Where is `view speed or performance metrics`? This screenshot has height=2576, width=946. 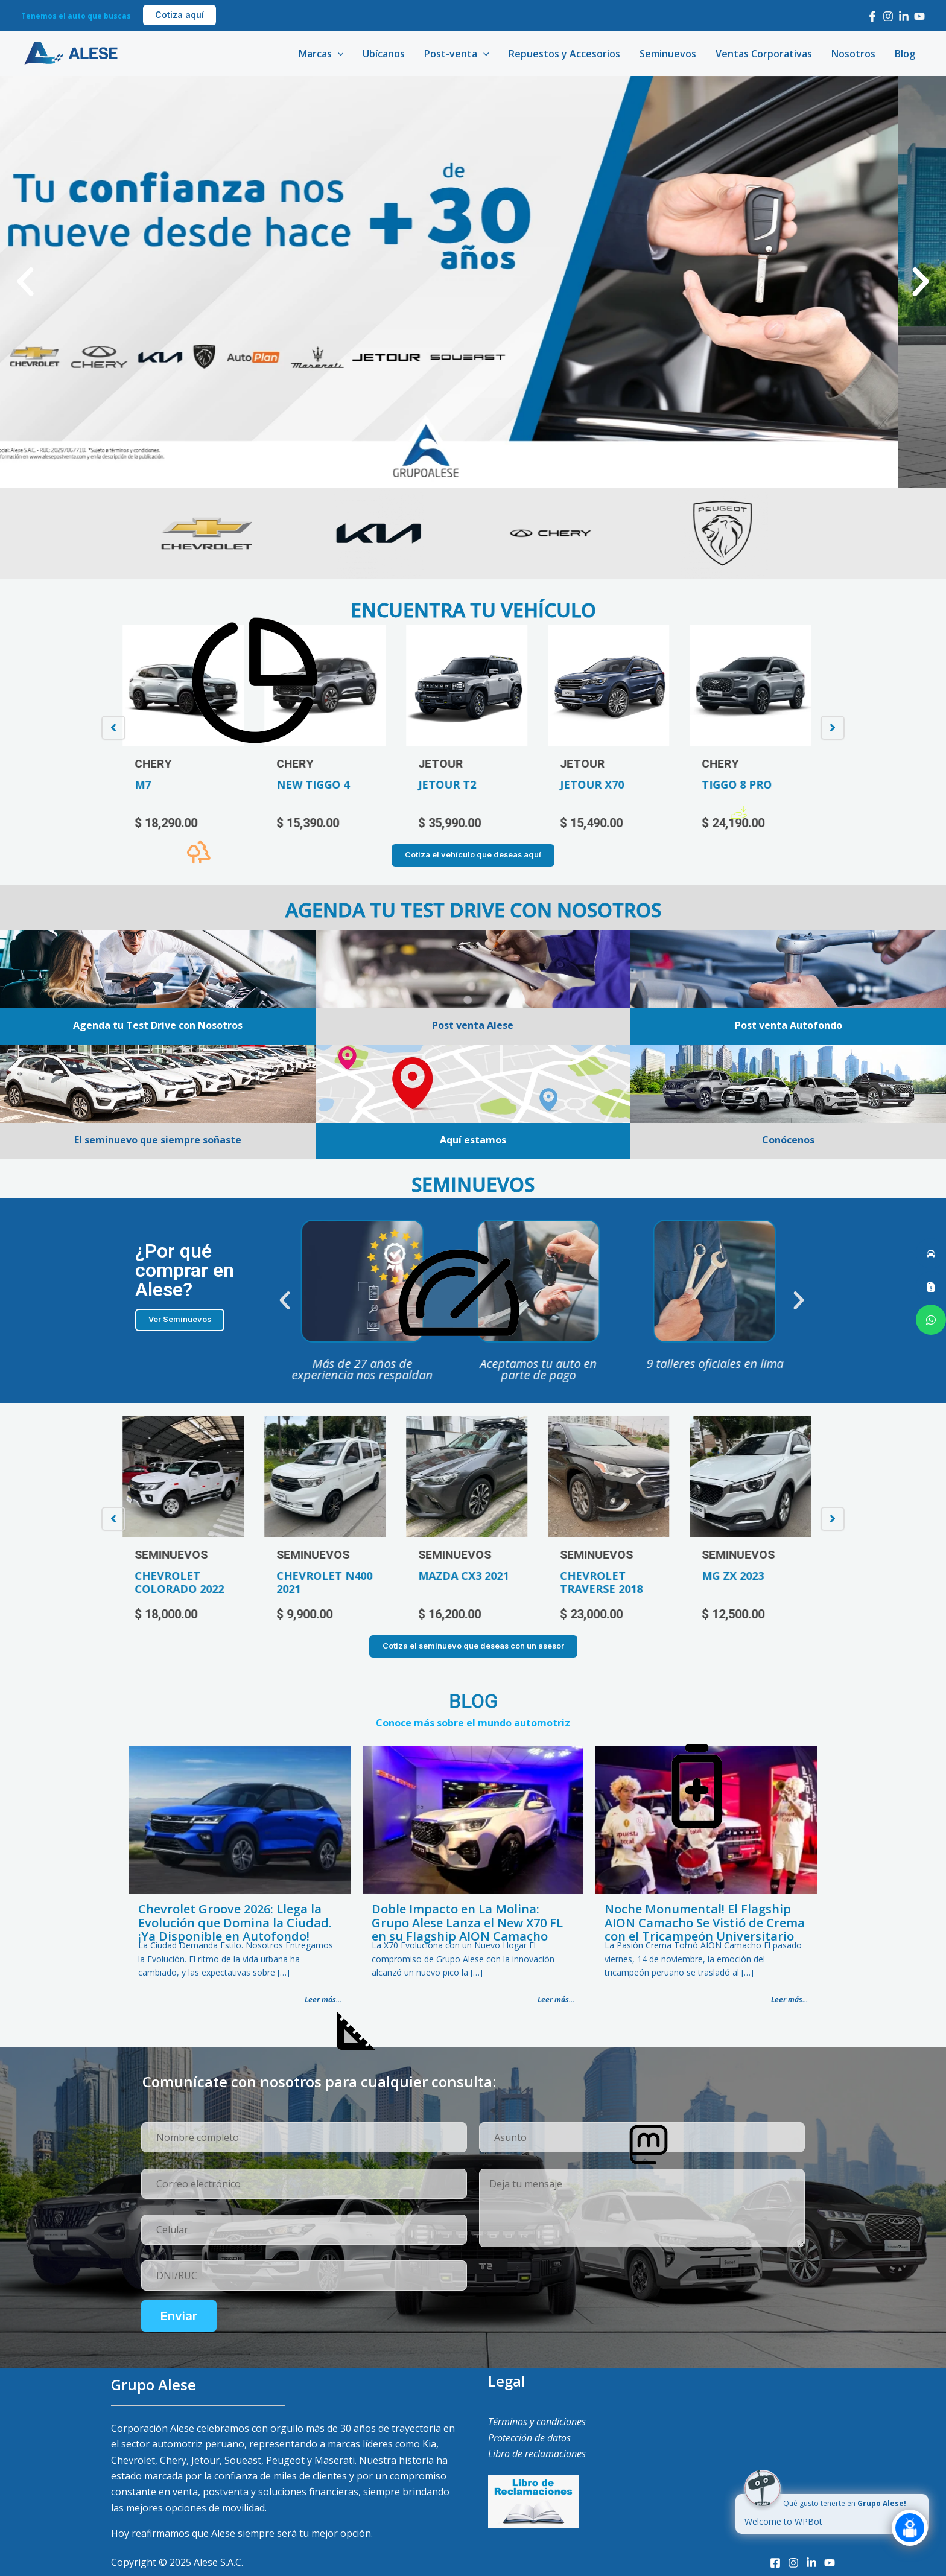
view speed or performance metrics is located at coordinates (459, 1297).